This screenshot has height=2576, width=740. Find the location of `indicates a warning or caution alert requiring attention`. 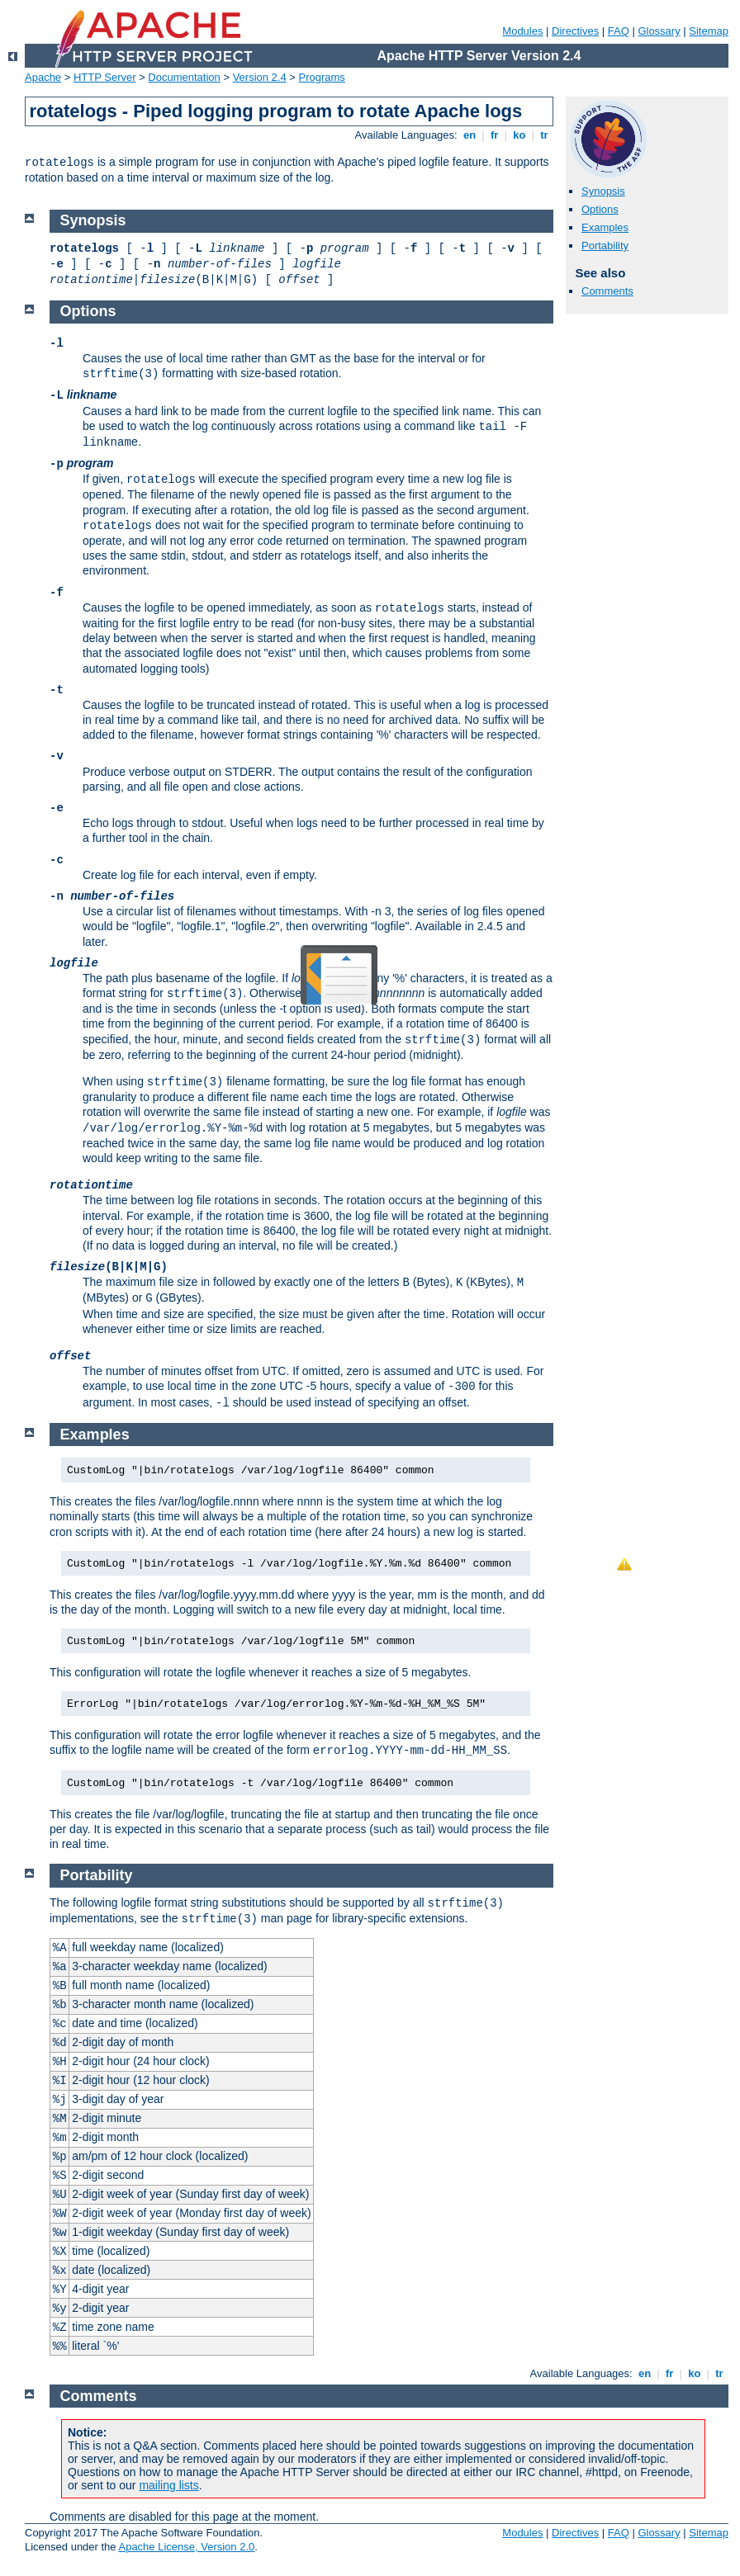

indicates a warning or caution alert requiring attention is located at coordinates (624, 1564).